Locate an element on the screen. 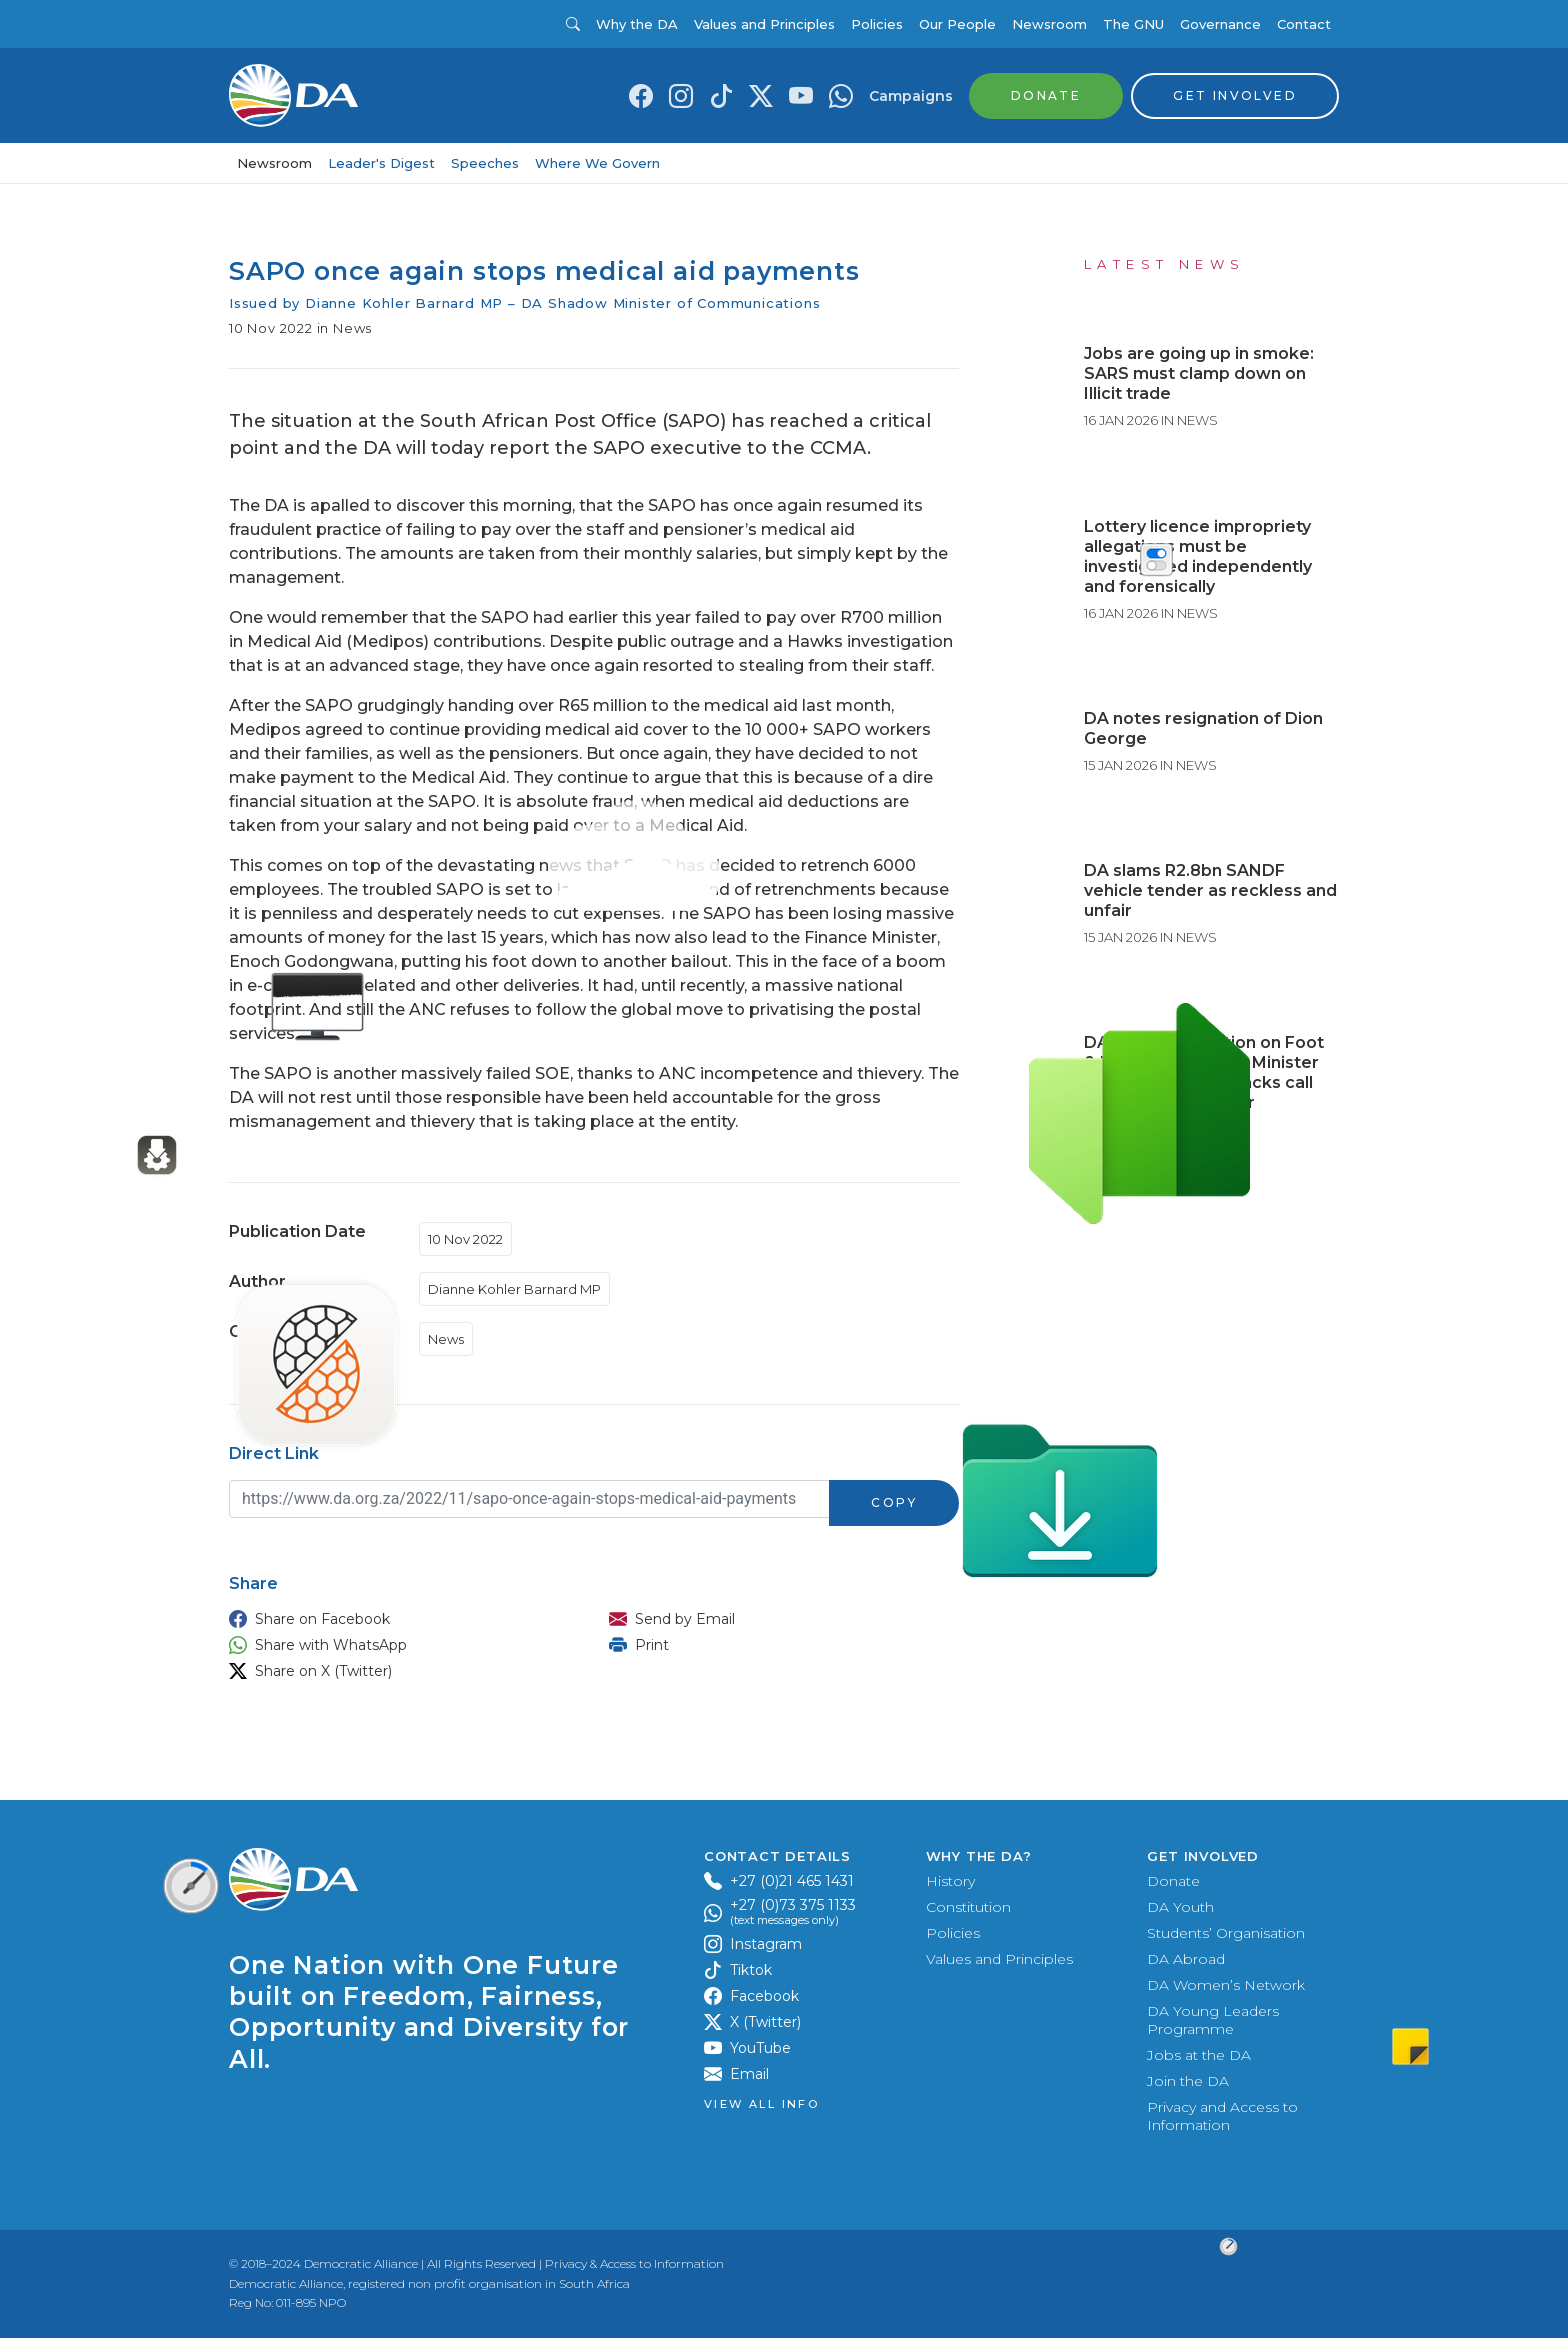  open your downloads folder is located at coordinates (1060, 1506).